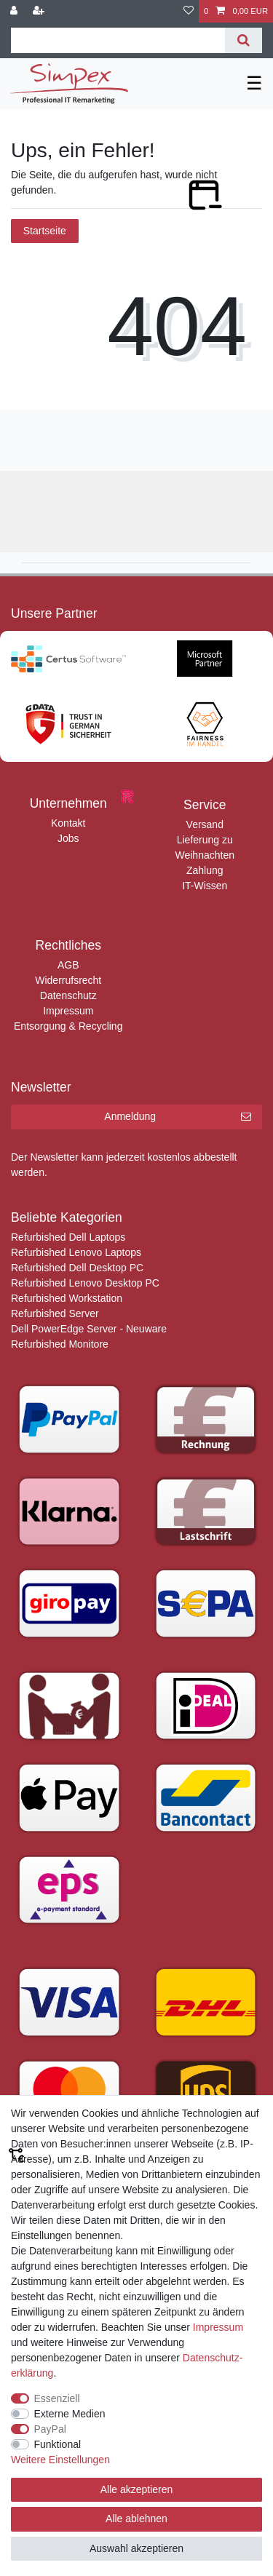 This screenshot has width=273, height=2576. Describe the element at coordinates (127, 796) in the screenshot. I see `open the Revolut banking app` at that location.